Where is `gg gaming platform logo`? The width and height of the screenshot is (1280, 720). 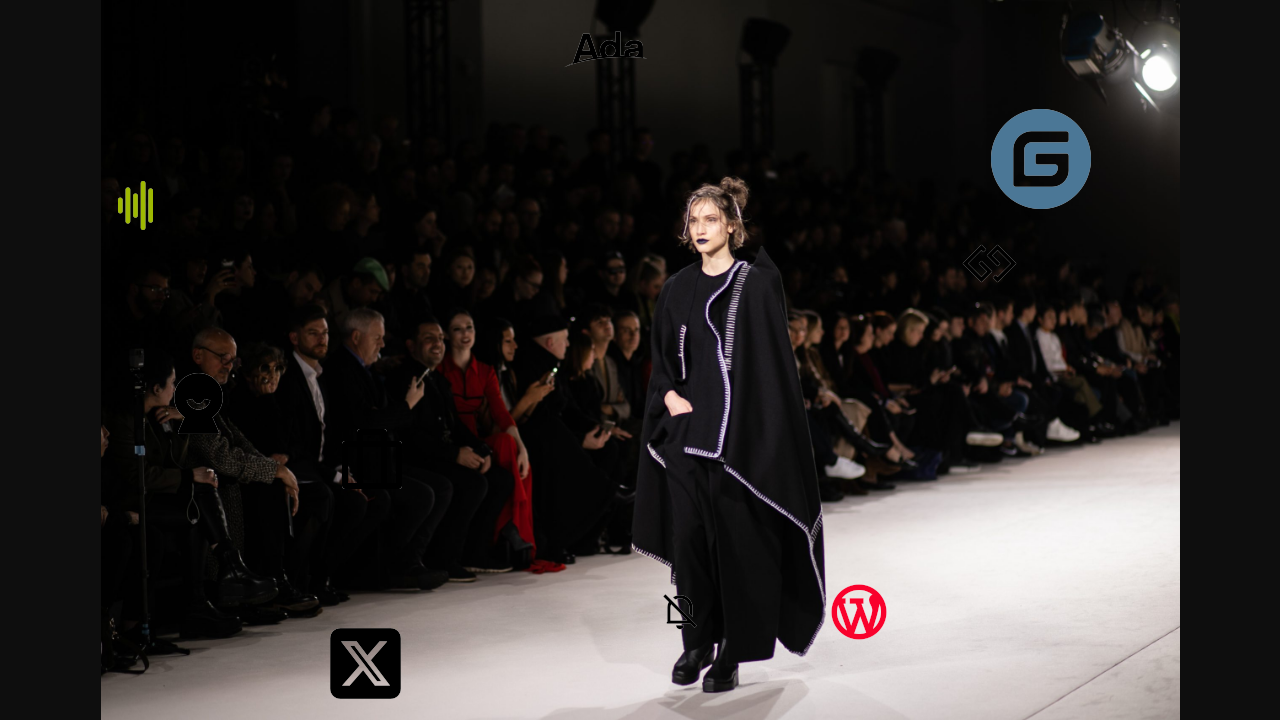 gg gaming platform logo is located at coordinates (989, 263).